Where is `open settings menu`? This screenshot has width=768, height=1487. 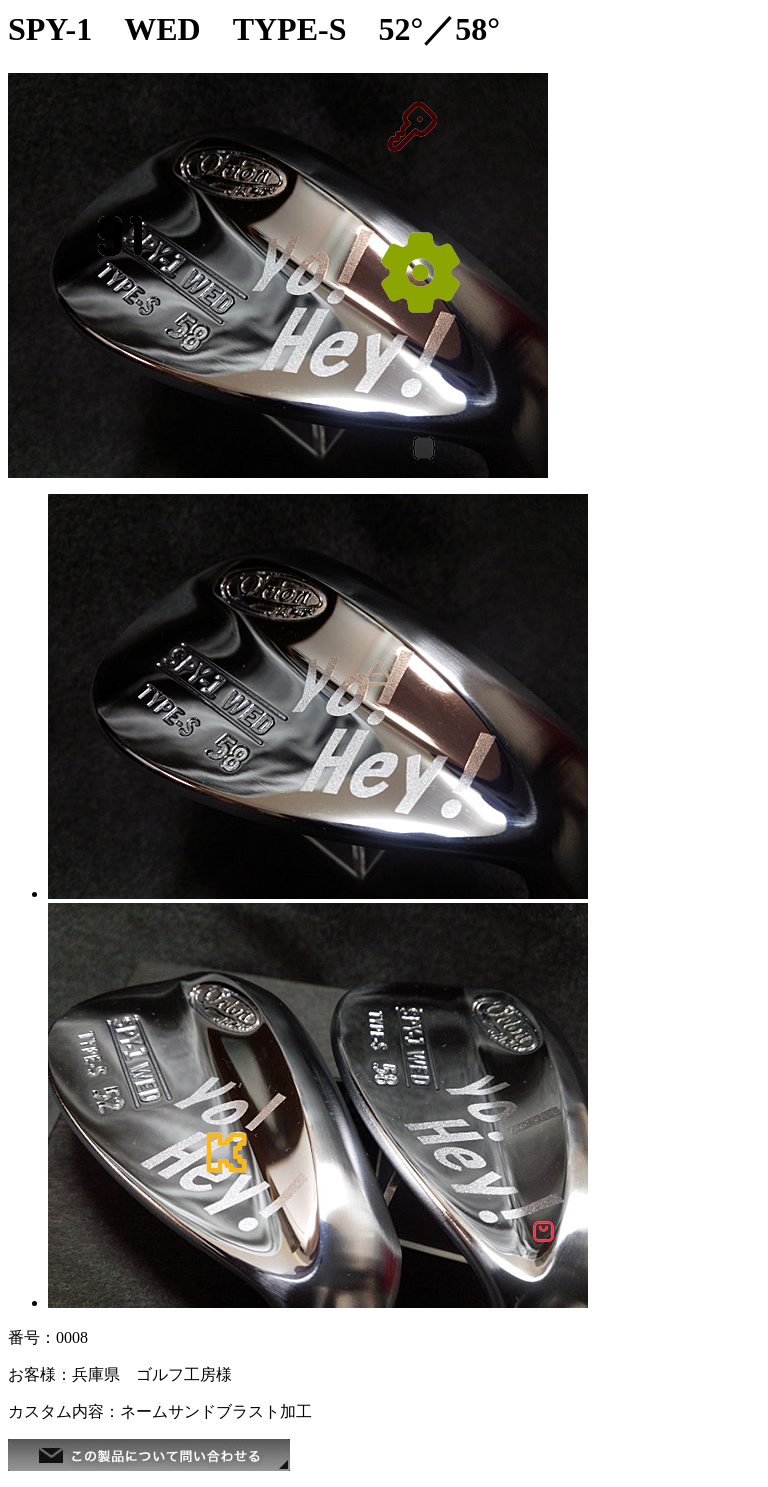
open settings menu is located at coordinates (420, 272).